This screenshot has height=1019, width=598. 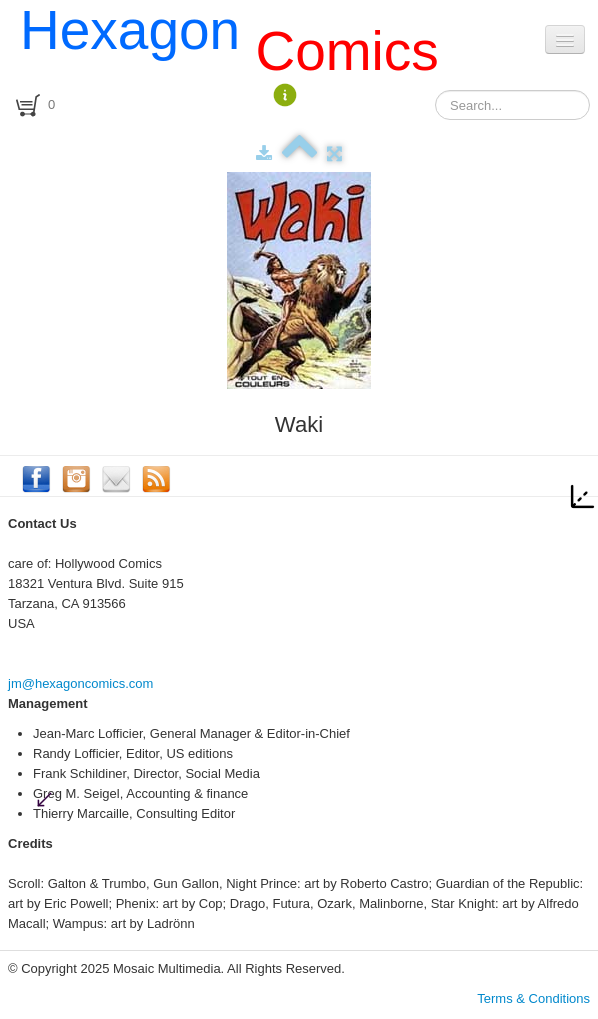 What do you see at coordinates (582, 496) in the screenshot?
I see `toggle 3D view mode` at bounding box center [582, 496].